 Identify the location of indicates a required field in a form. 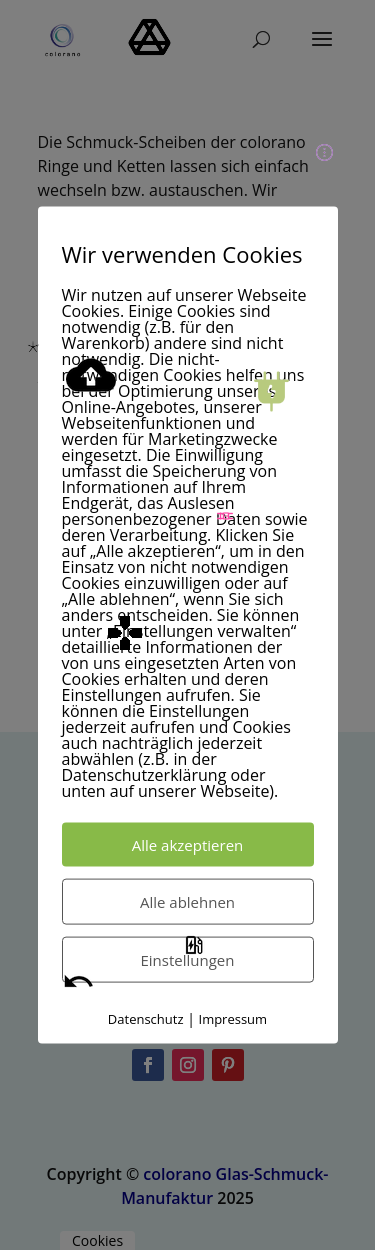
(33, 347).